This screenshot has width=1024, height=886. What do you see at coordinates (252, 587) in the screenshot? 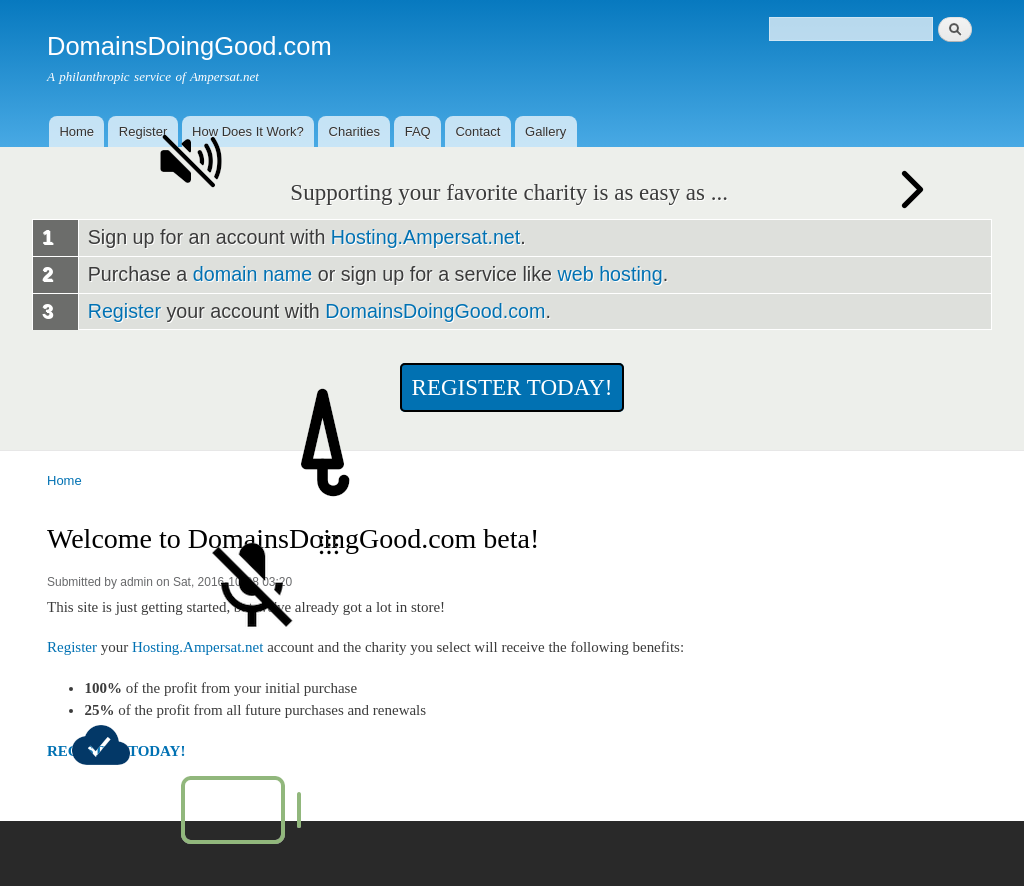
I see `mute your microphone` at bounding box center [252, 587].